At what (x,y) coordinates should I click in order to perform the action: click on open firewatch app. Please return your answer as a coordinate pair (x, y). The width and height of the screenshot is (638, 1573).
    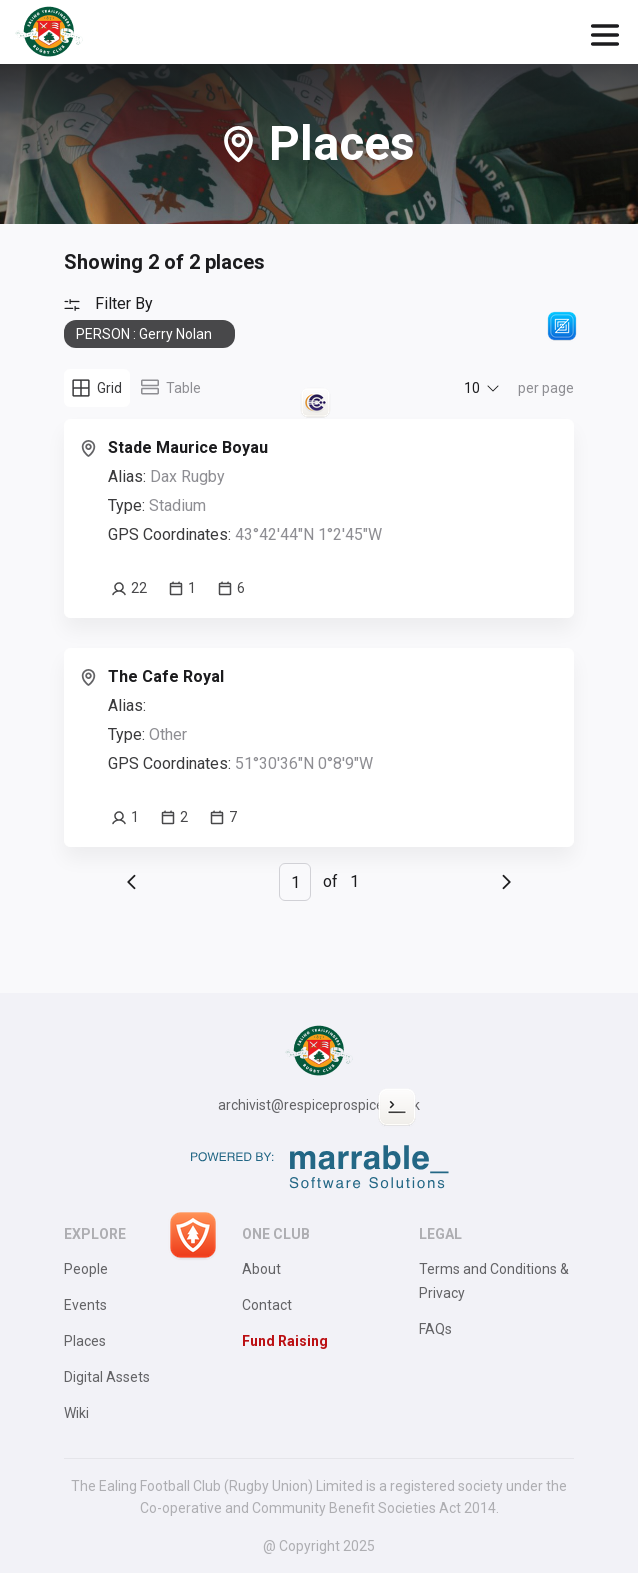
    Looking at the image, I should click on (193, 1235).